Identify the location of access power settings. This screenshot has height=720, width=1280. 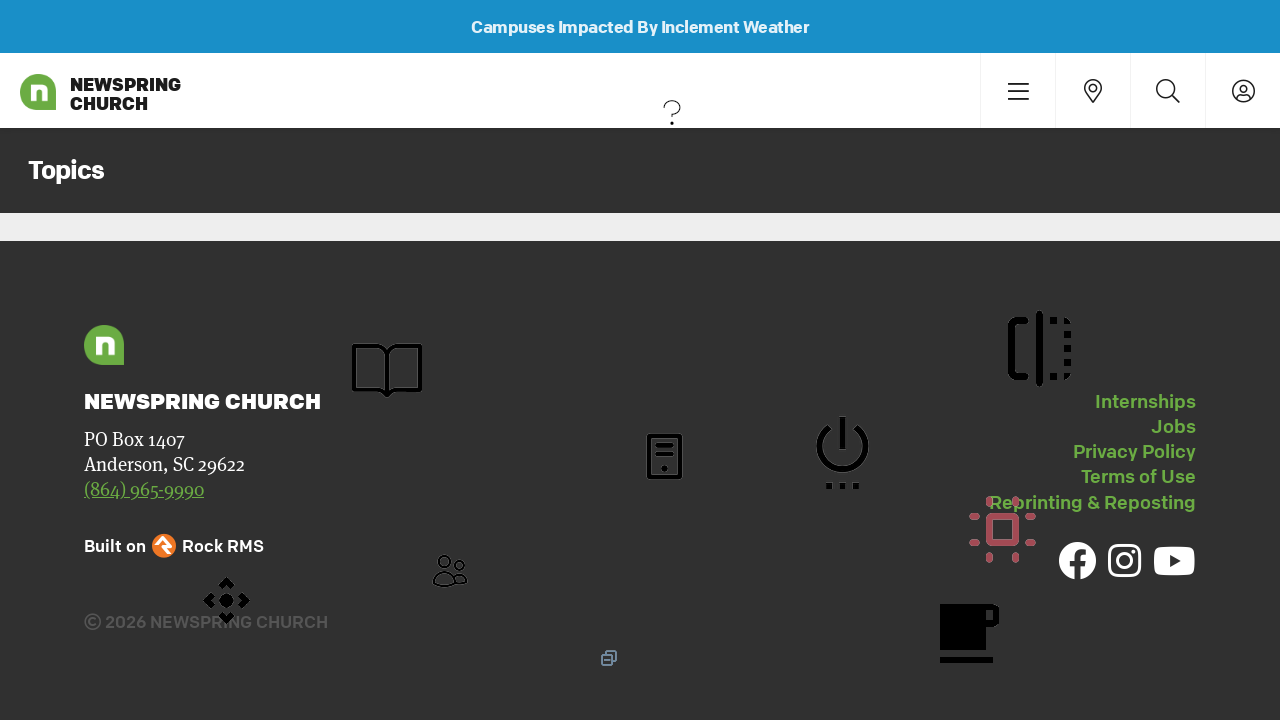
(842, 449).